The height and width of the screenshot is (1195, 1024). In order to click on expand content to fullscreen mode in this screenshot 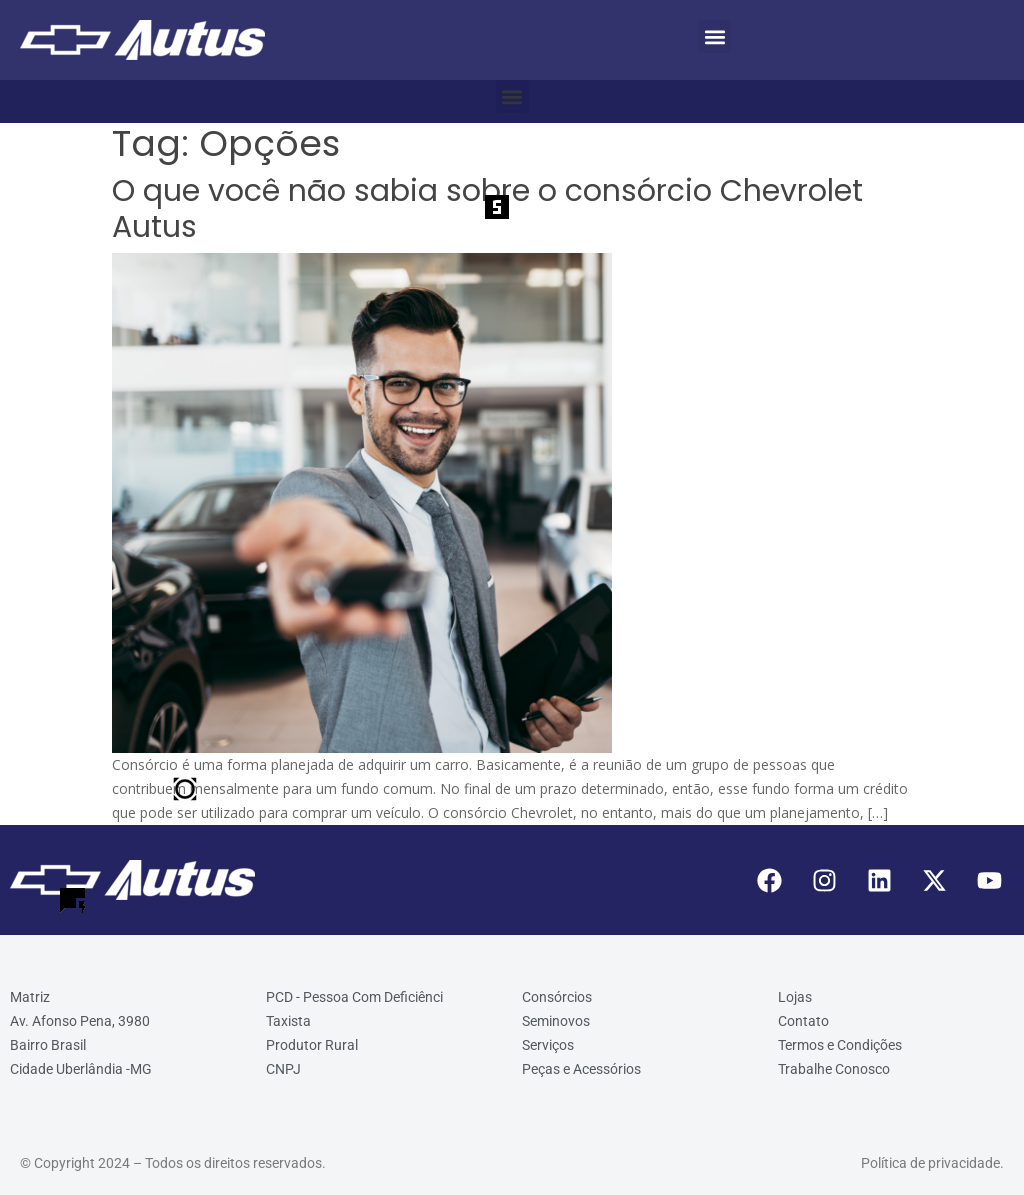, I will do `click(185, 789)`.